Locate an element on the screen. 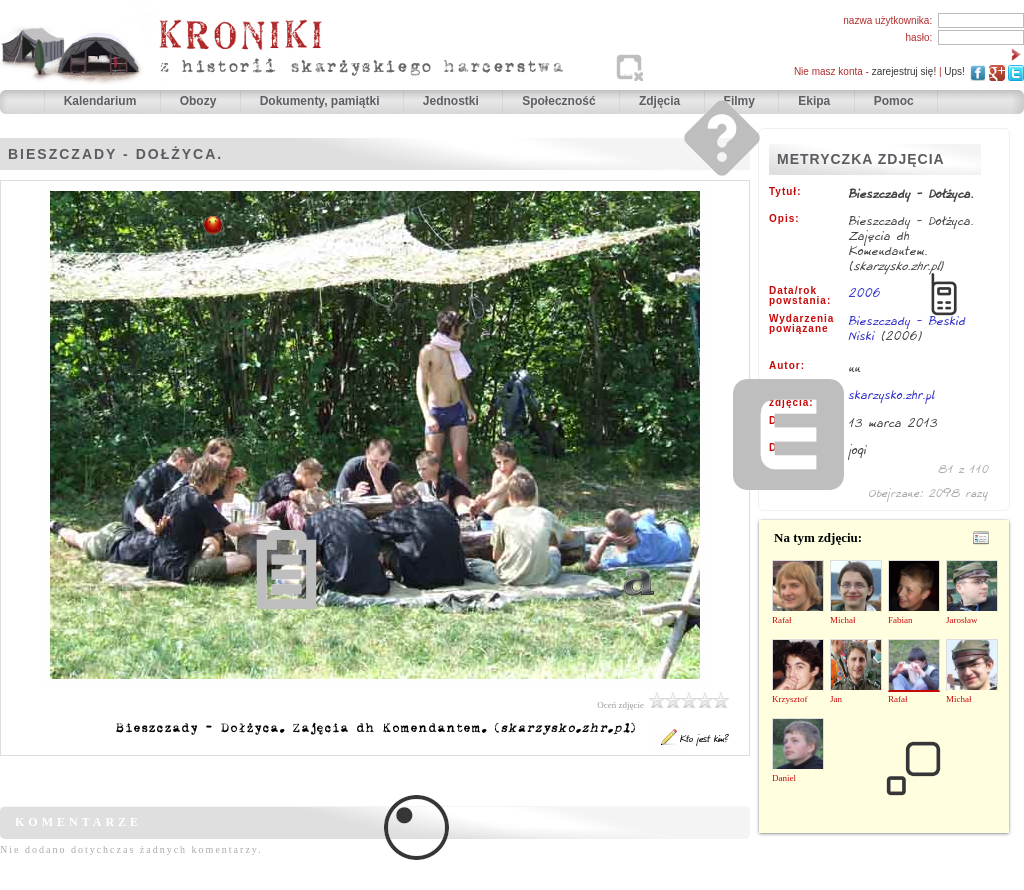 This screenshot has height=890, width=1024. indicates a help or information dialog is located at coordinates (722, 138).